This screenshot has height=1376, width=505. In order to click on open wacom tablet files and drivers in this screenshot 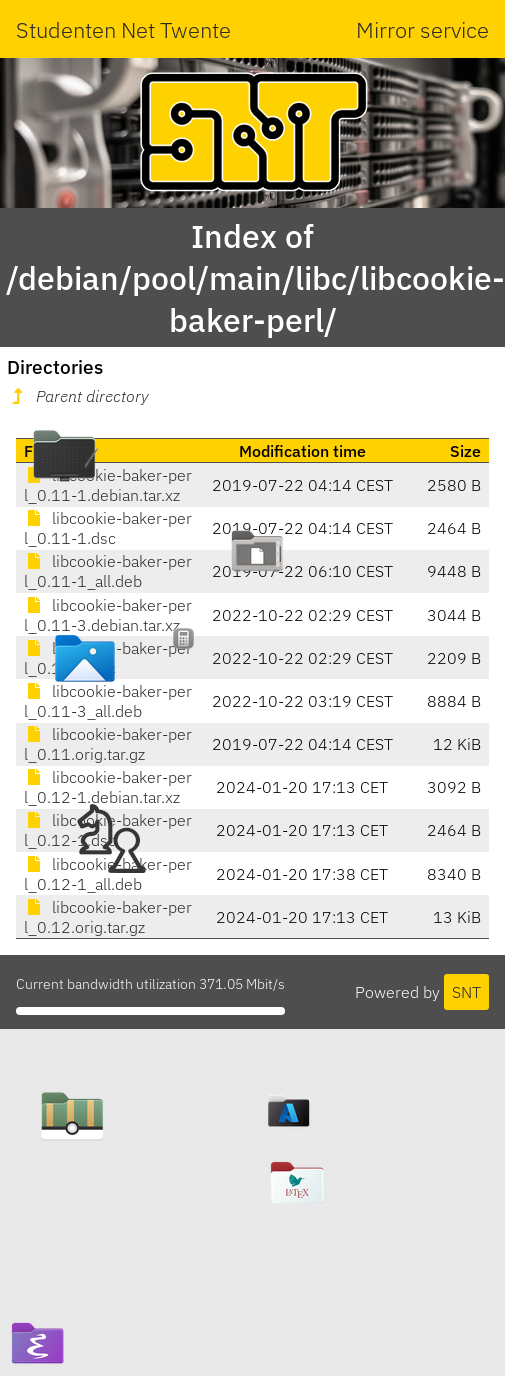, I will do `click(64, 456)`.